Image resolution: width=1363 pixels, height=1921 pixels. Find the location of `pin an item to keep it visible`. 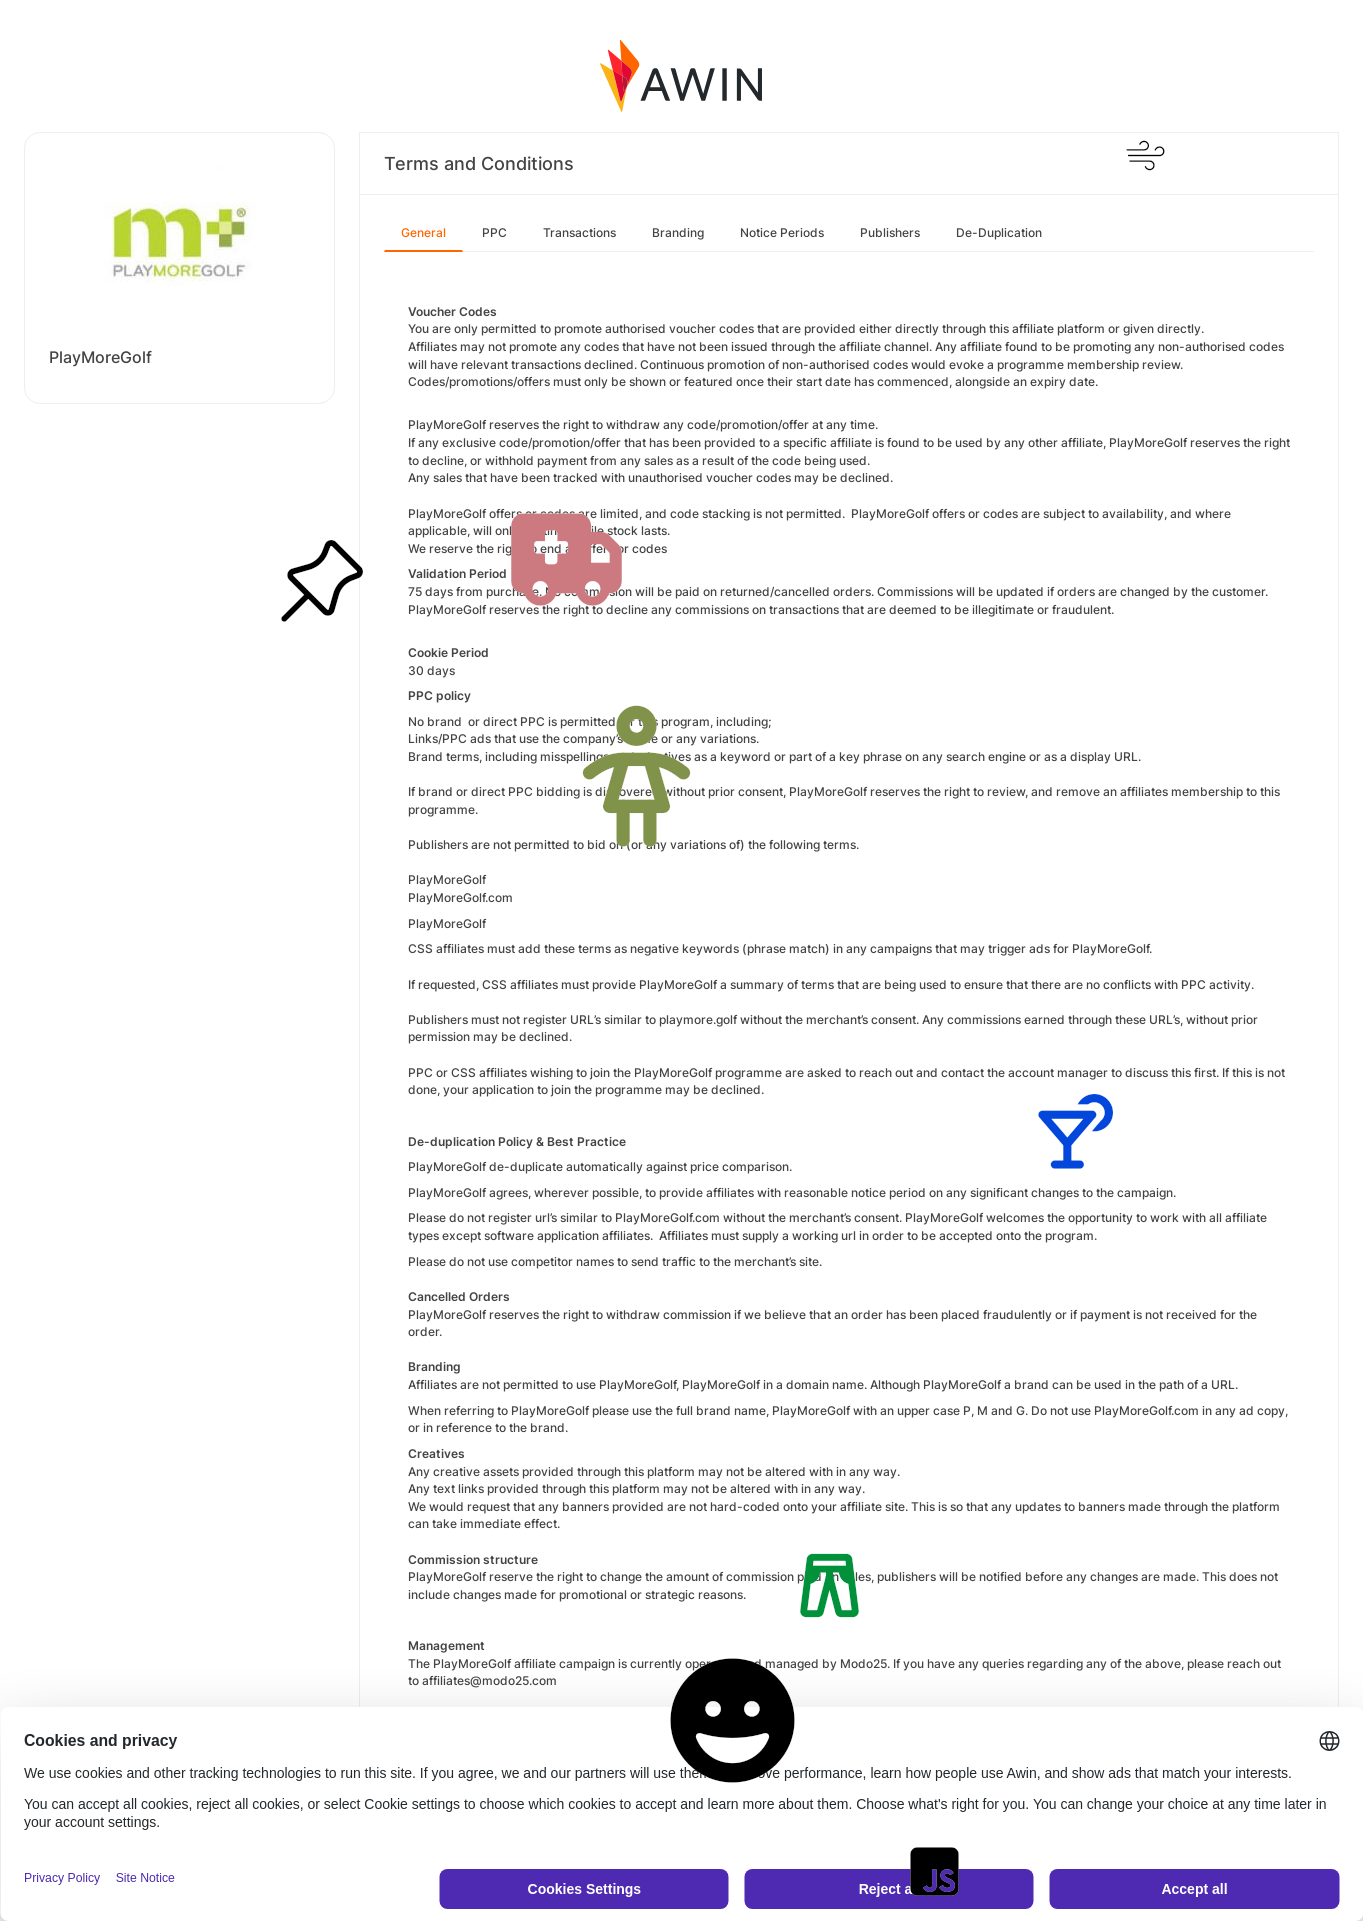

pin an item to keep it visible is located at coordinates (320, 583).